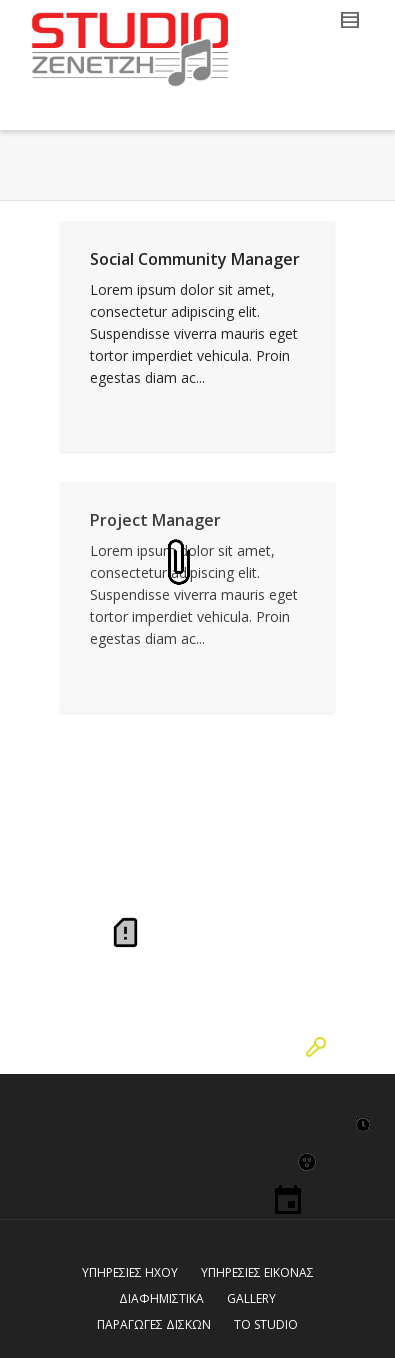  Describe the element at coordinates (363, 1124) in the screenshot. I see `set an alarm or timer` at that location.